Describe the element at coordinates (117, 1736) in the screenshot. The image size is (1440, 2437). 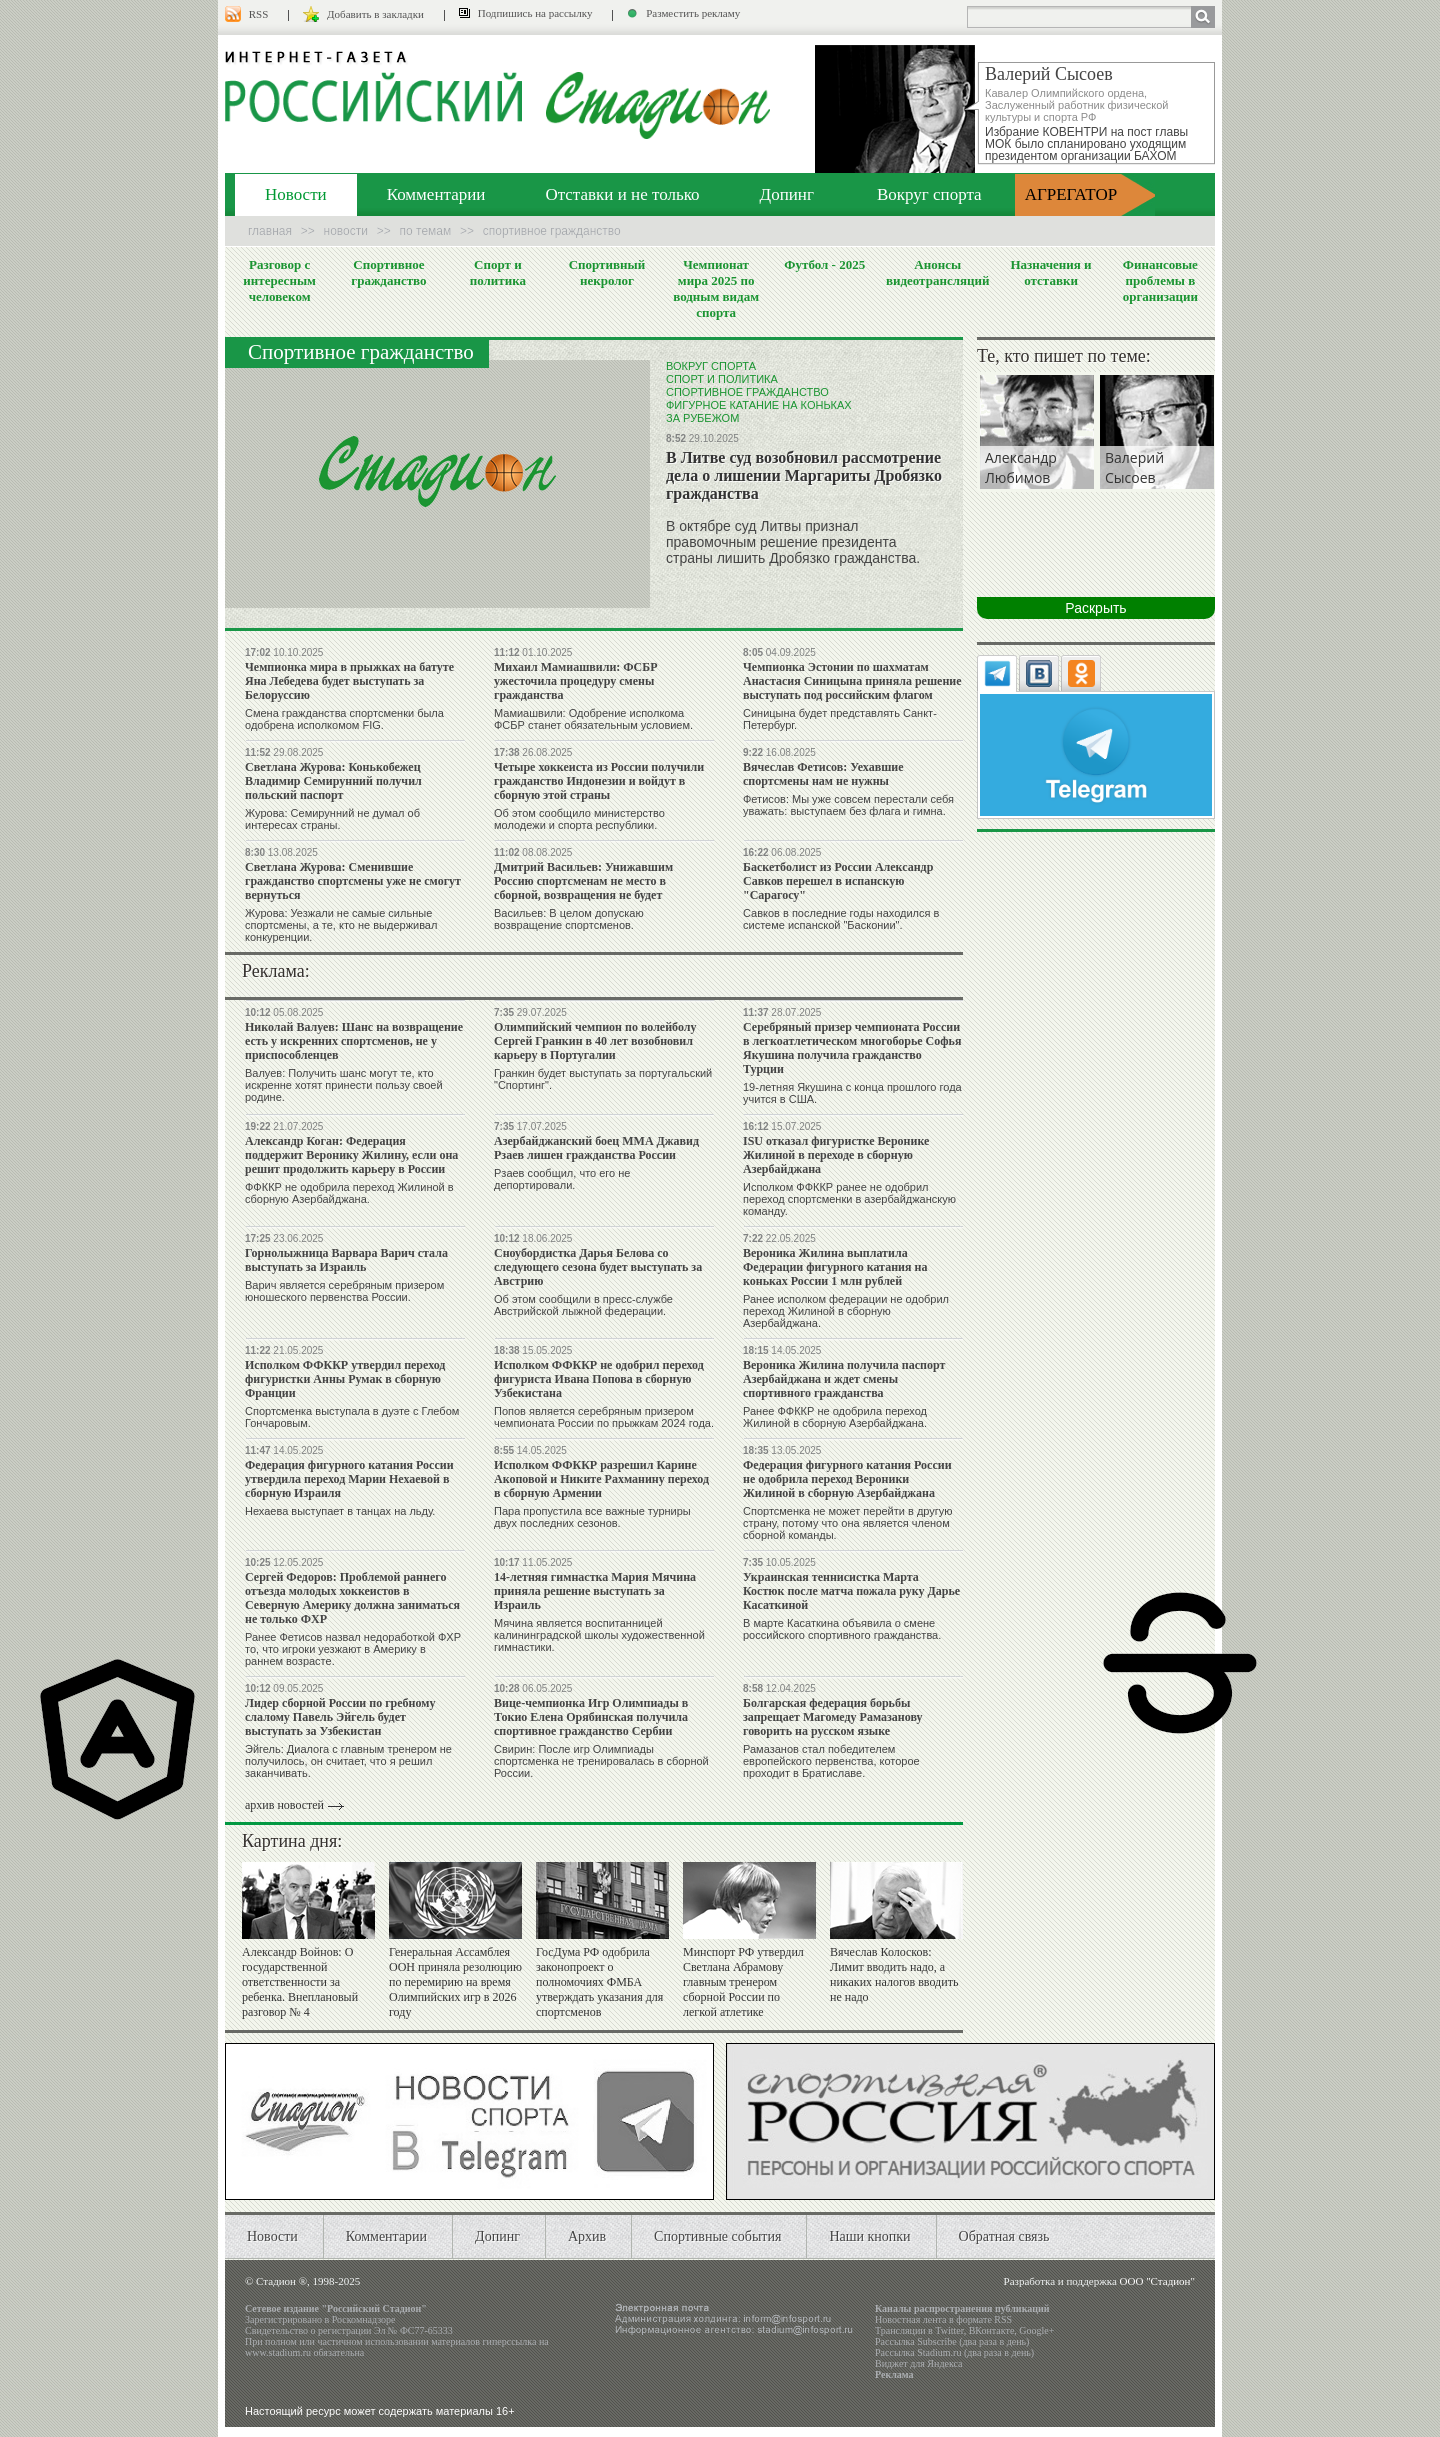
I see `Angular framework logo` at that location.